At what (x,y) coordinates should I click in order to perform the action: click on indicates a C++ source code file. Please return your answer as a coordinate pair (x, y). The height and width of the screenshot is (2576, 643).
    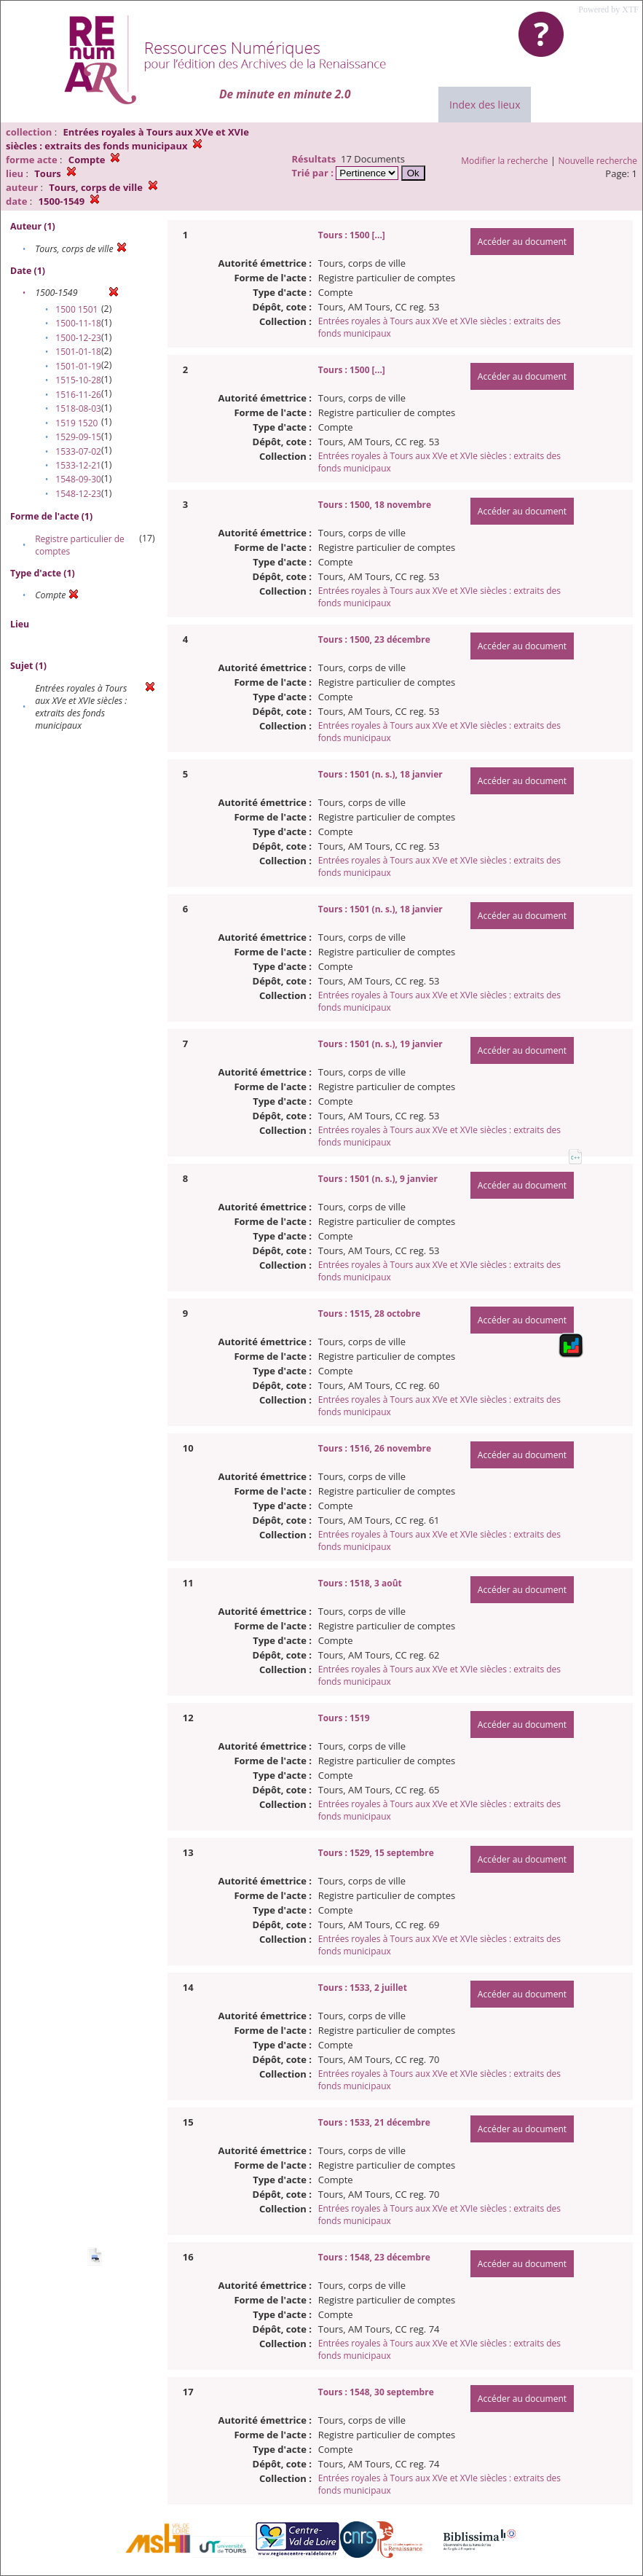
    Looking at the image, I should click on (575, 1156).